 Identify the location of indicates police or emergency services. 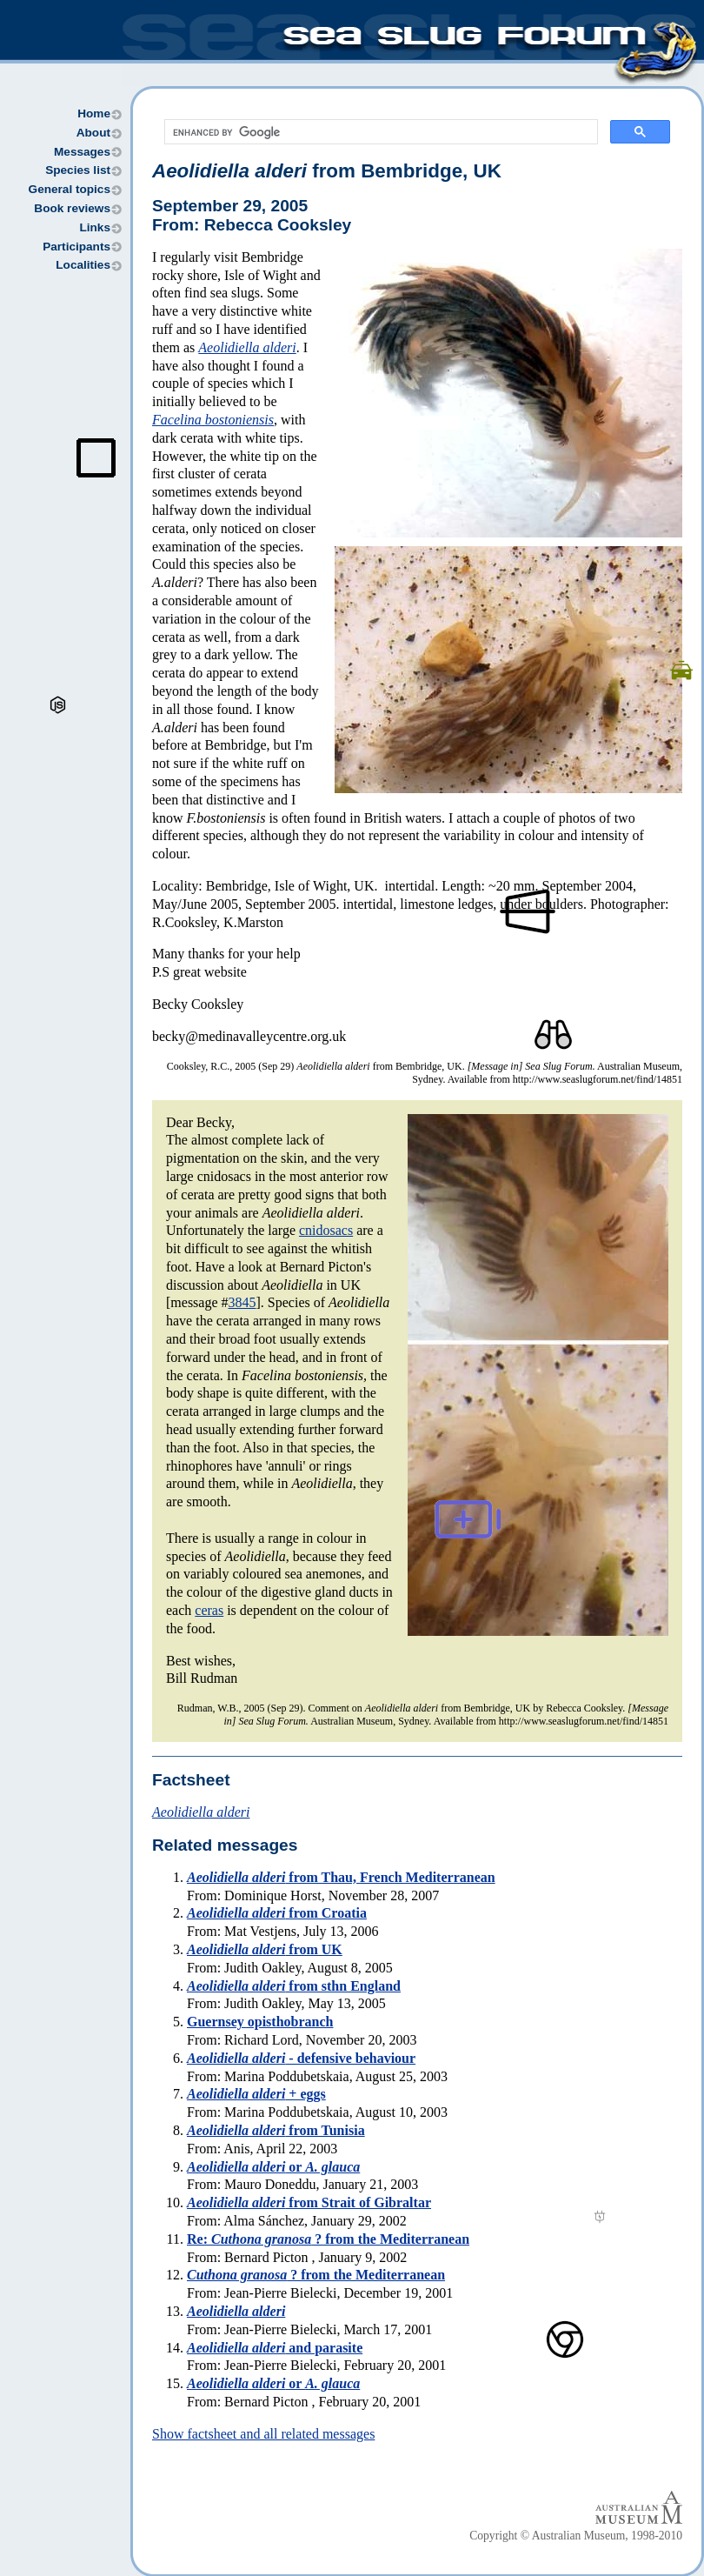
(681, 671).